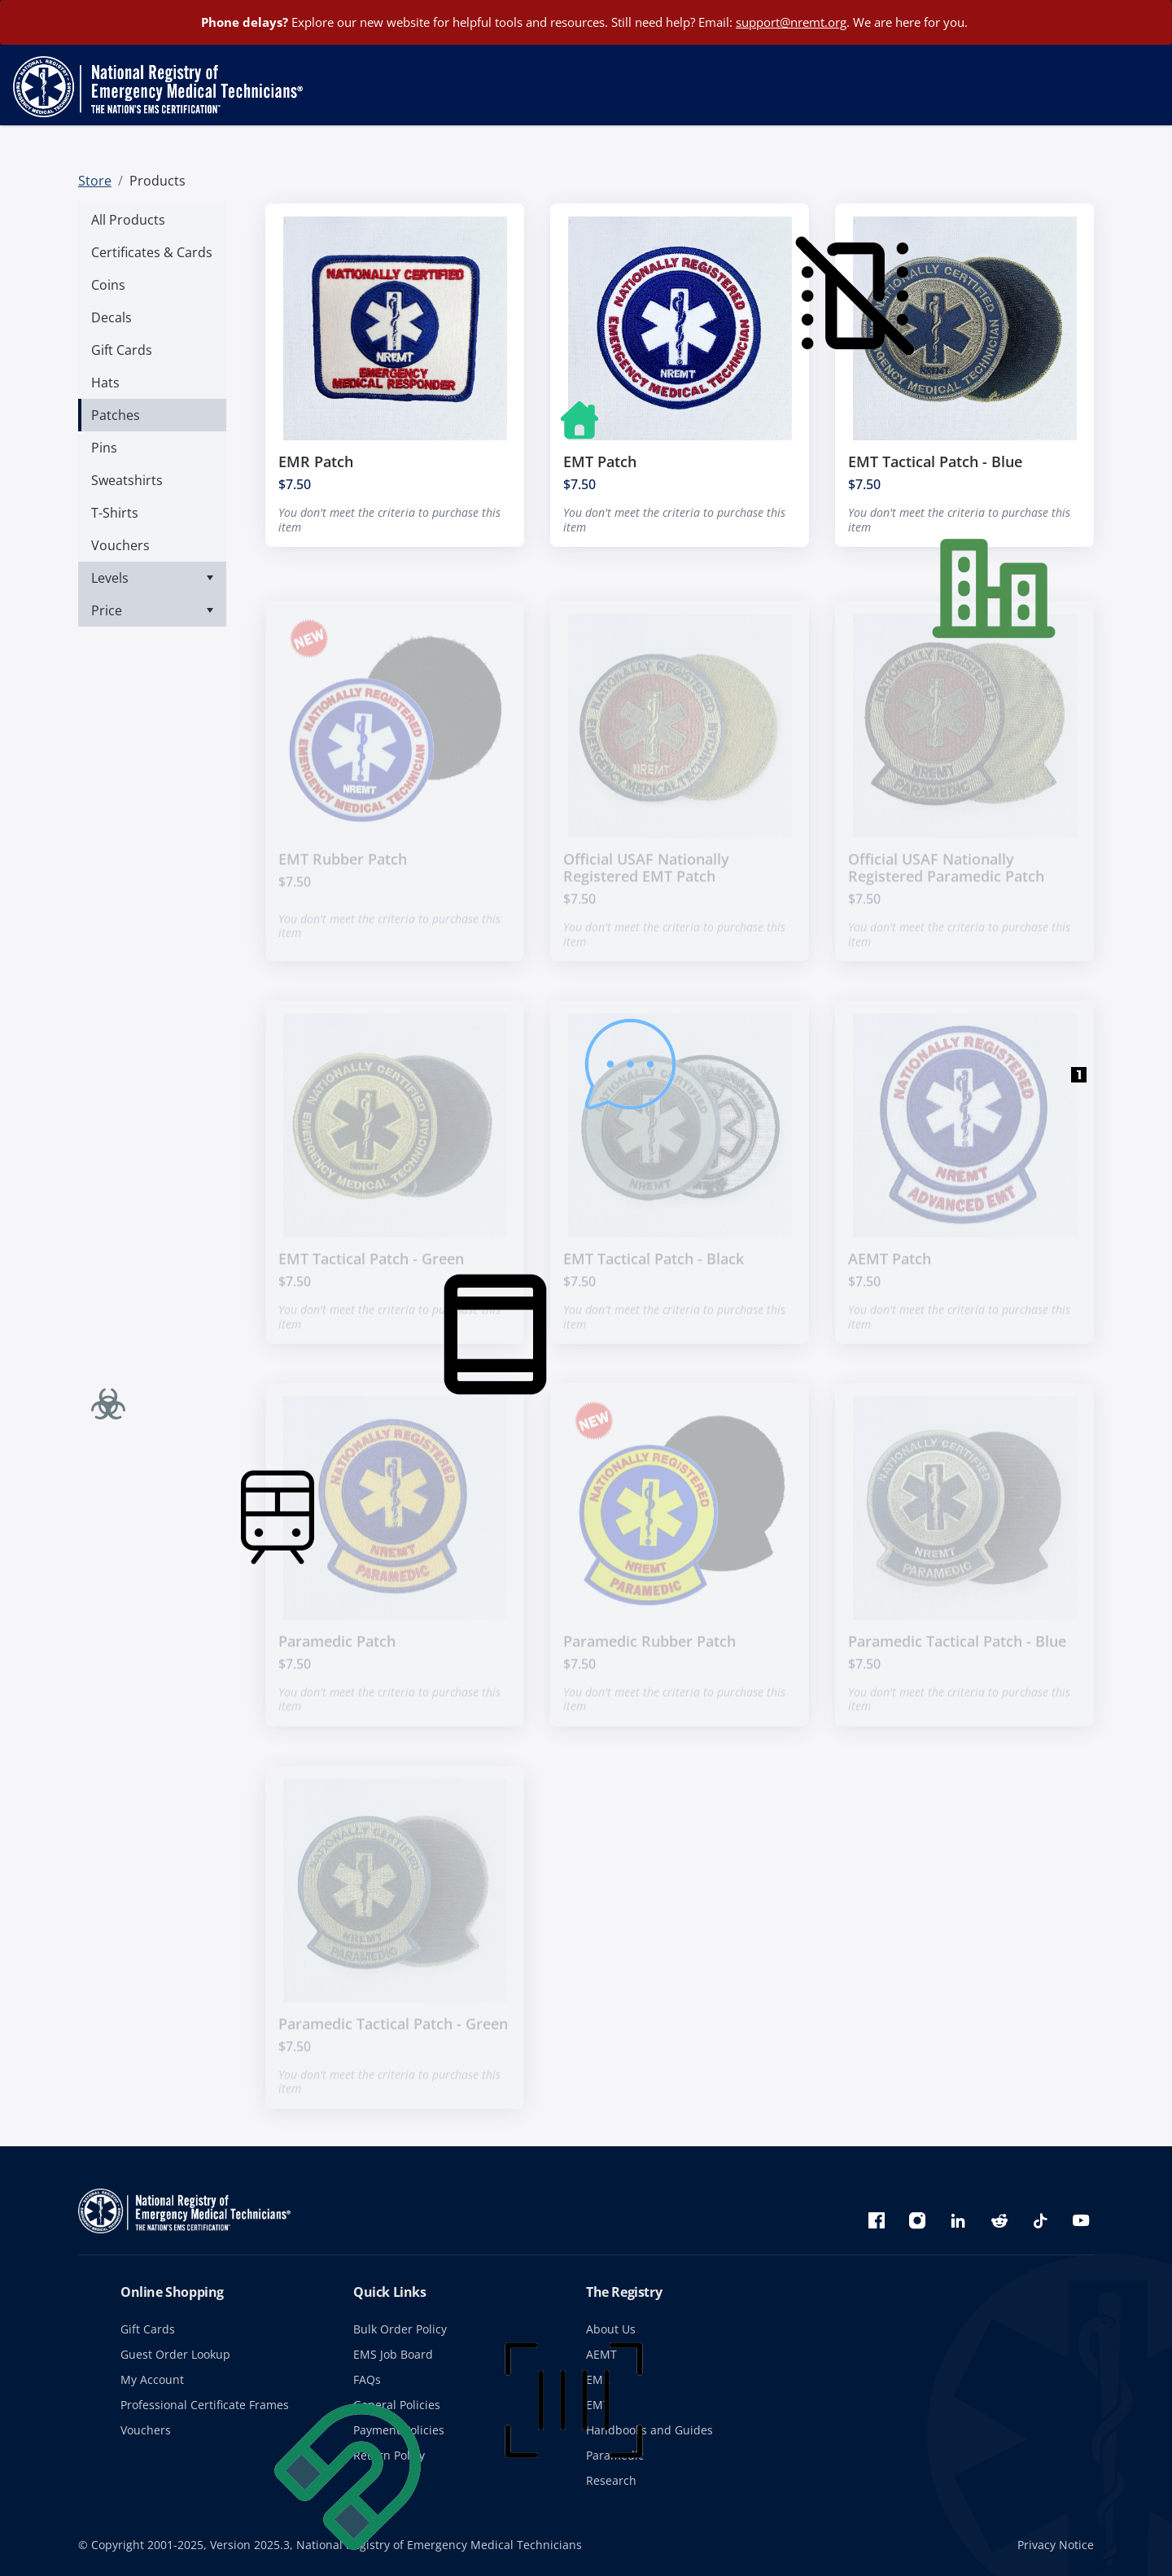 This screenshot has width=1172, height=2576. Describe the element at coordinates (994, 588) in the screenshot. I see `view city or urban locations` at that location.